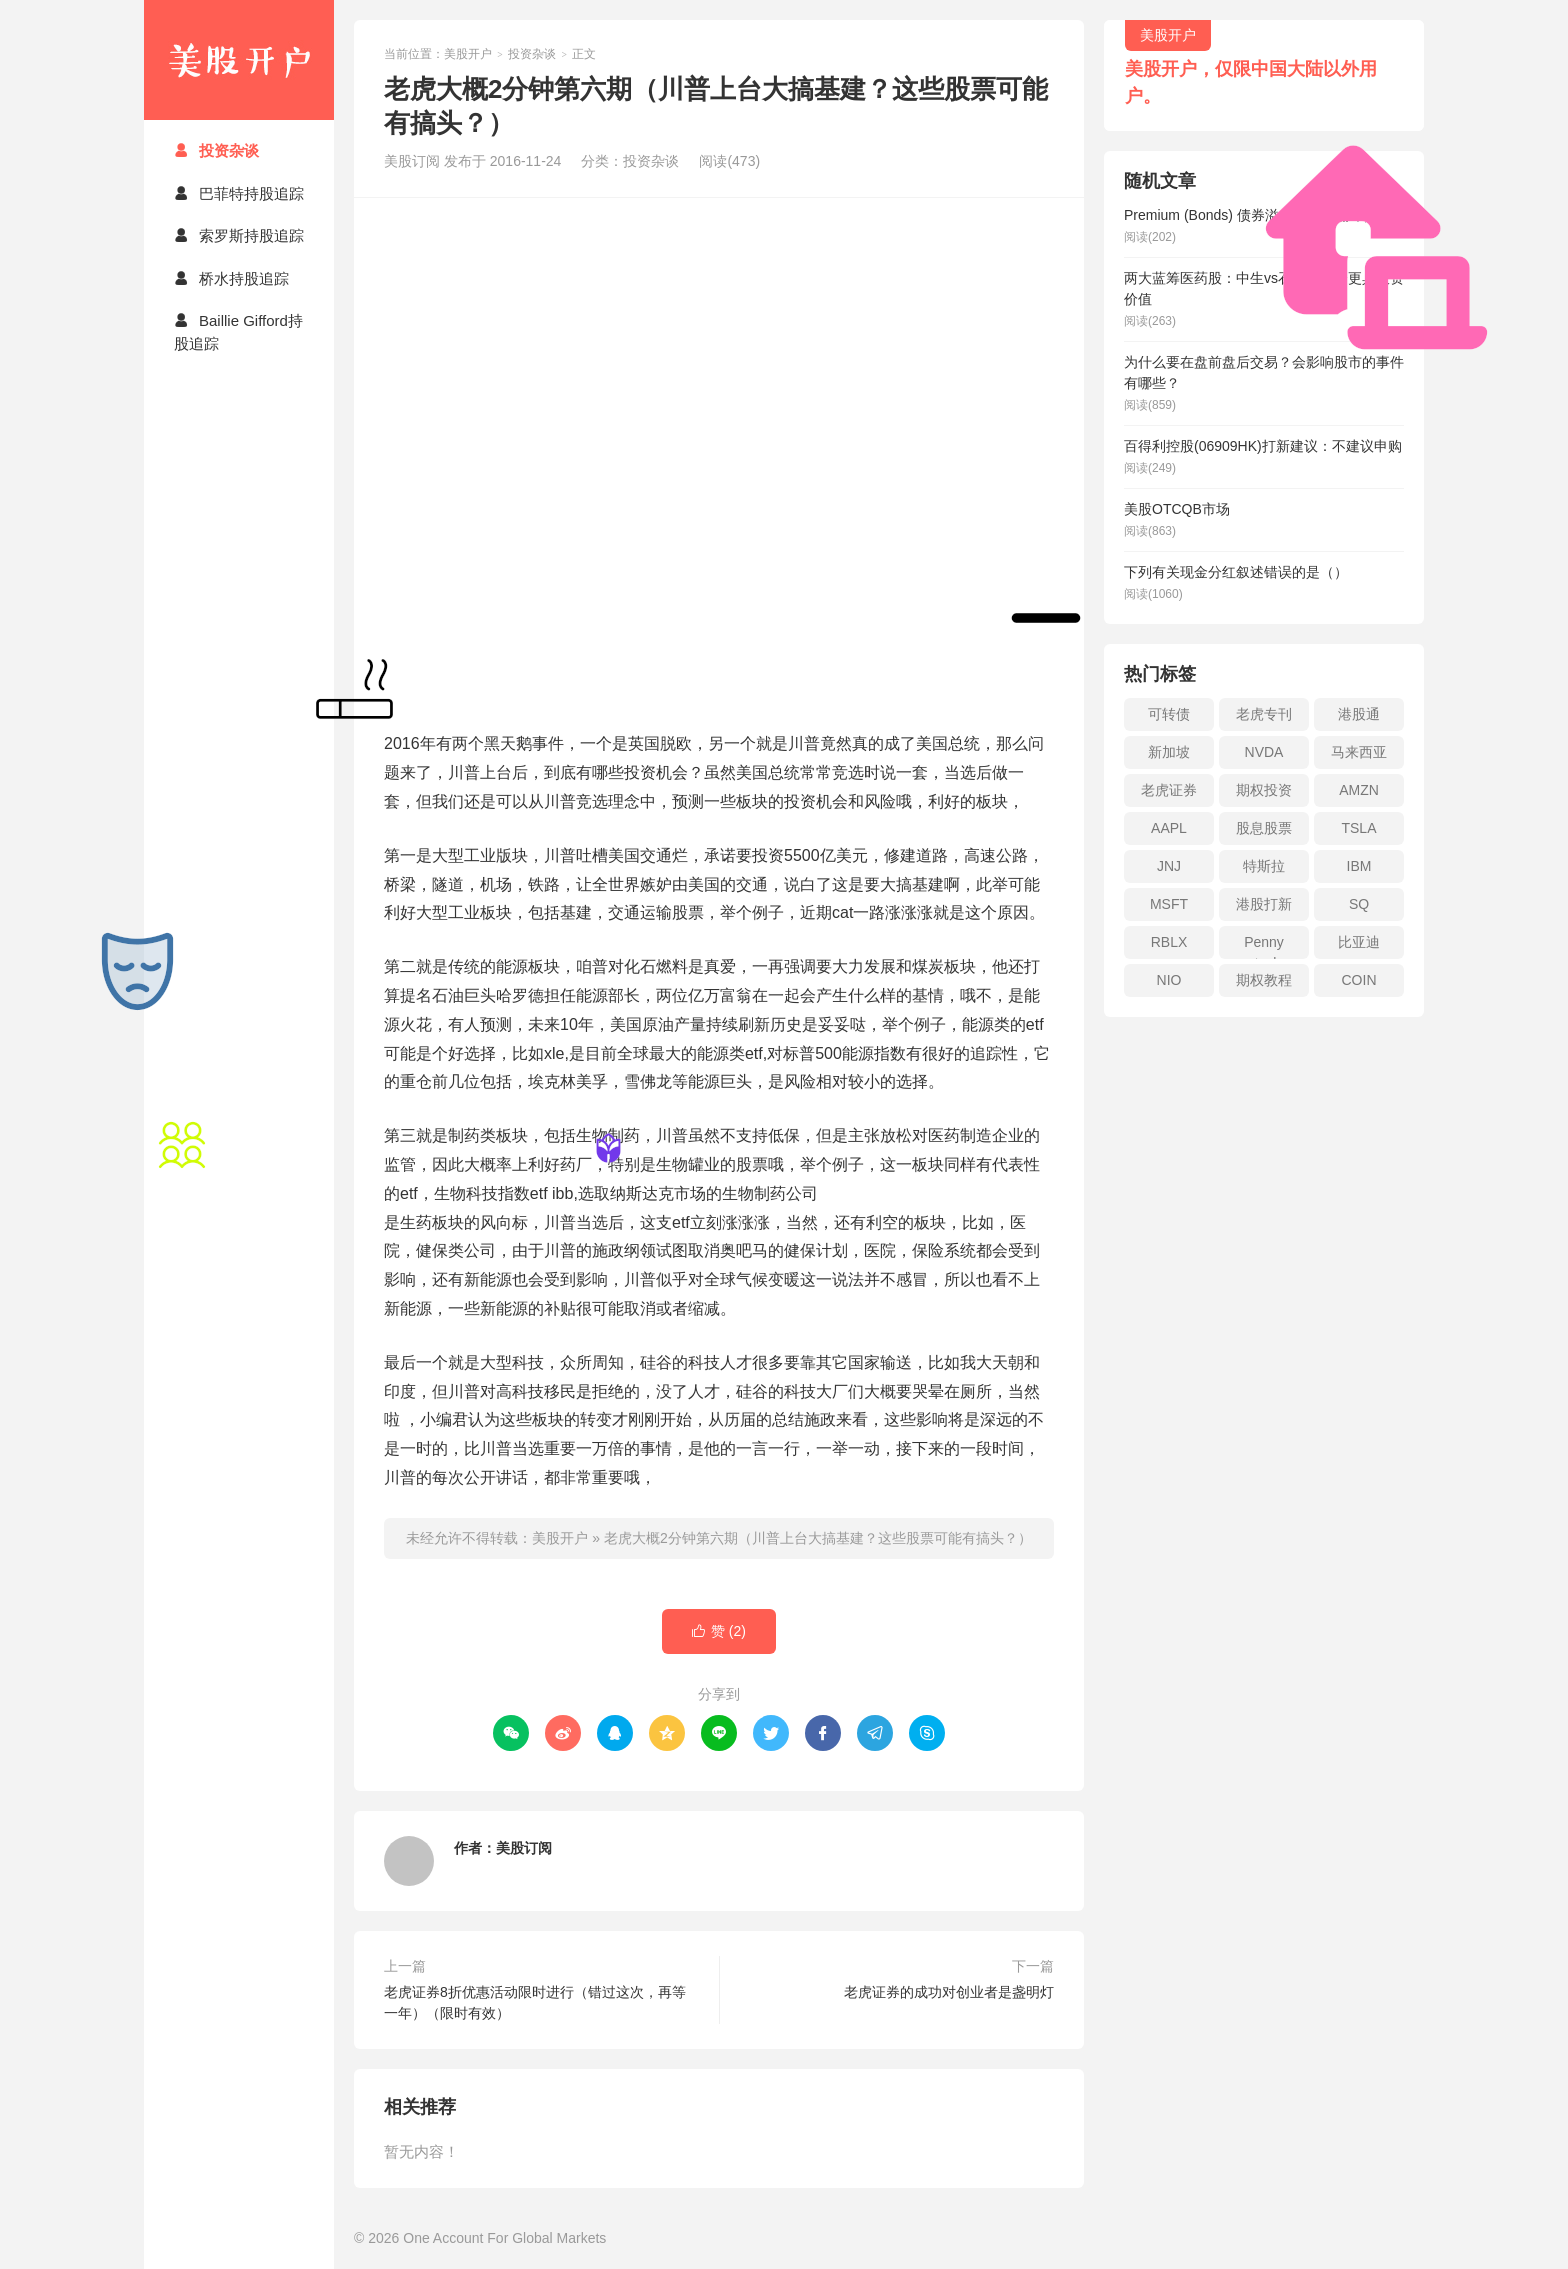 This screenshot has height=2269, width=1568. What do you see at coordinates (1046, 618) in the screenshot?
I see `remove an item from a list or cart` at bounding box center [1046, 618].